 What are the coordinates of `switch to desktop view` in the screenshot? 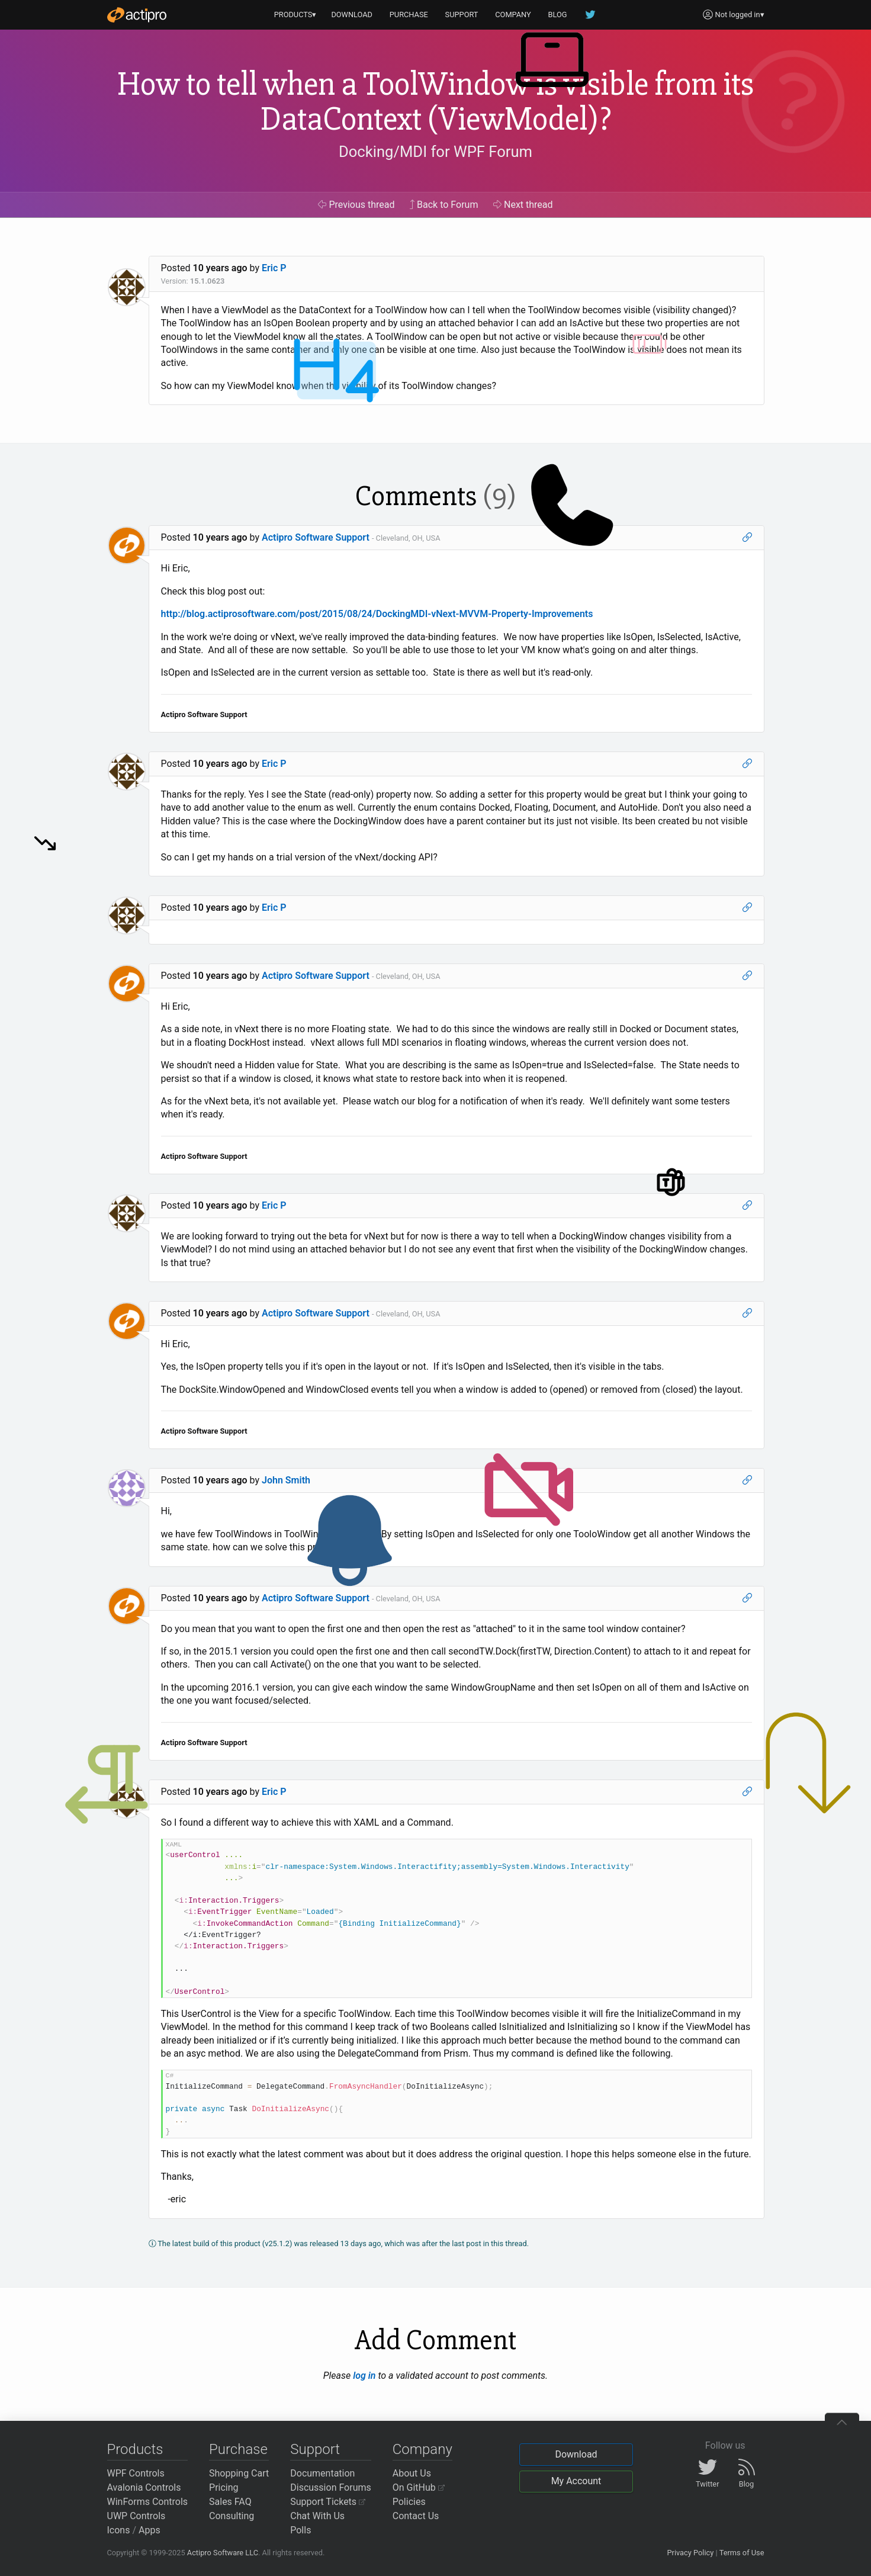 It's located at (552, 58).